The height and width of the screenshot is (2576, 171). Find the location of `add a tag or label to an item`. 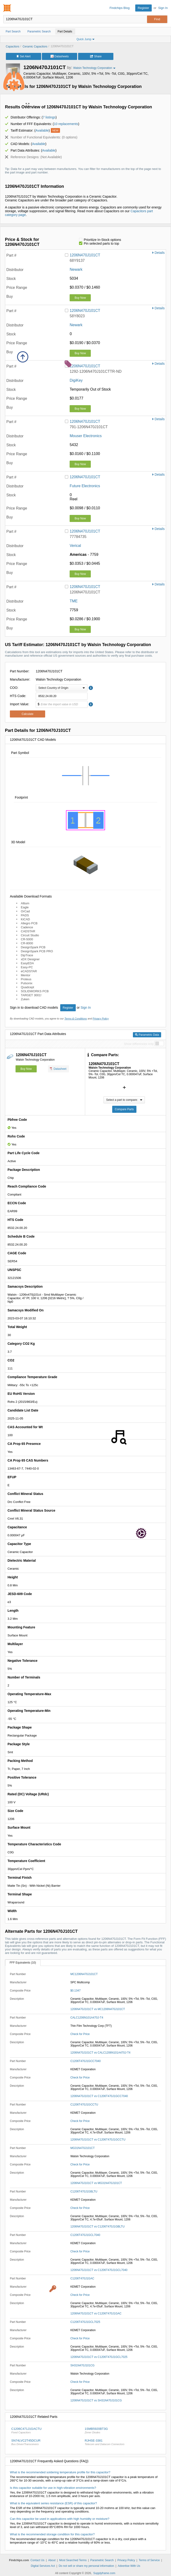

add a tag or label to an item is located at coordinates (68, 364).